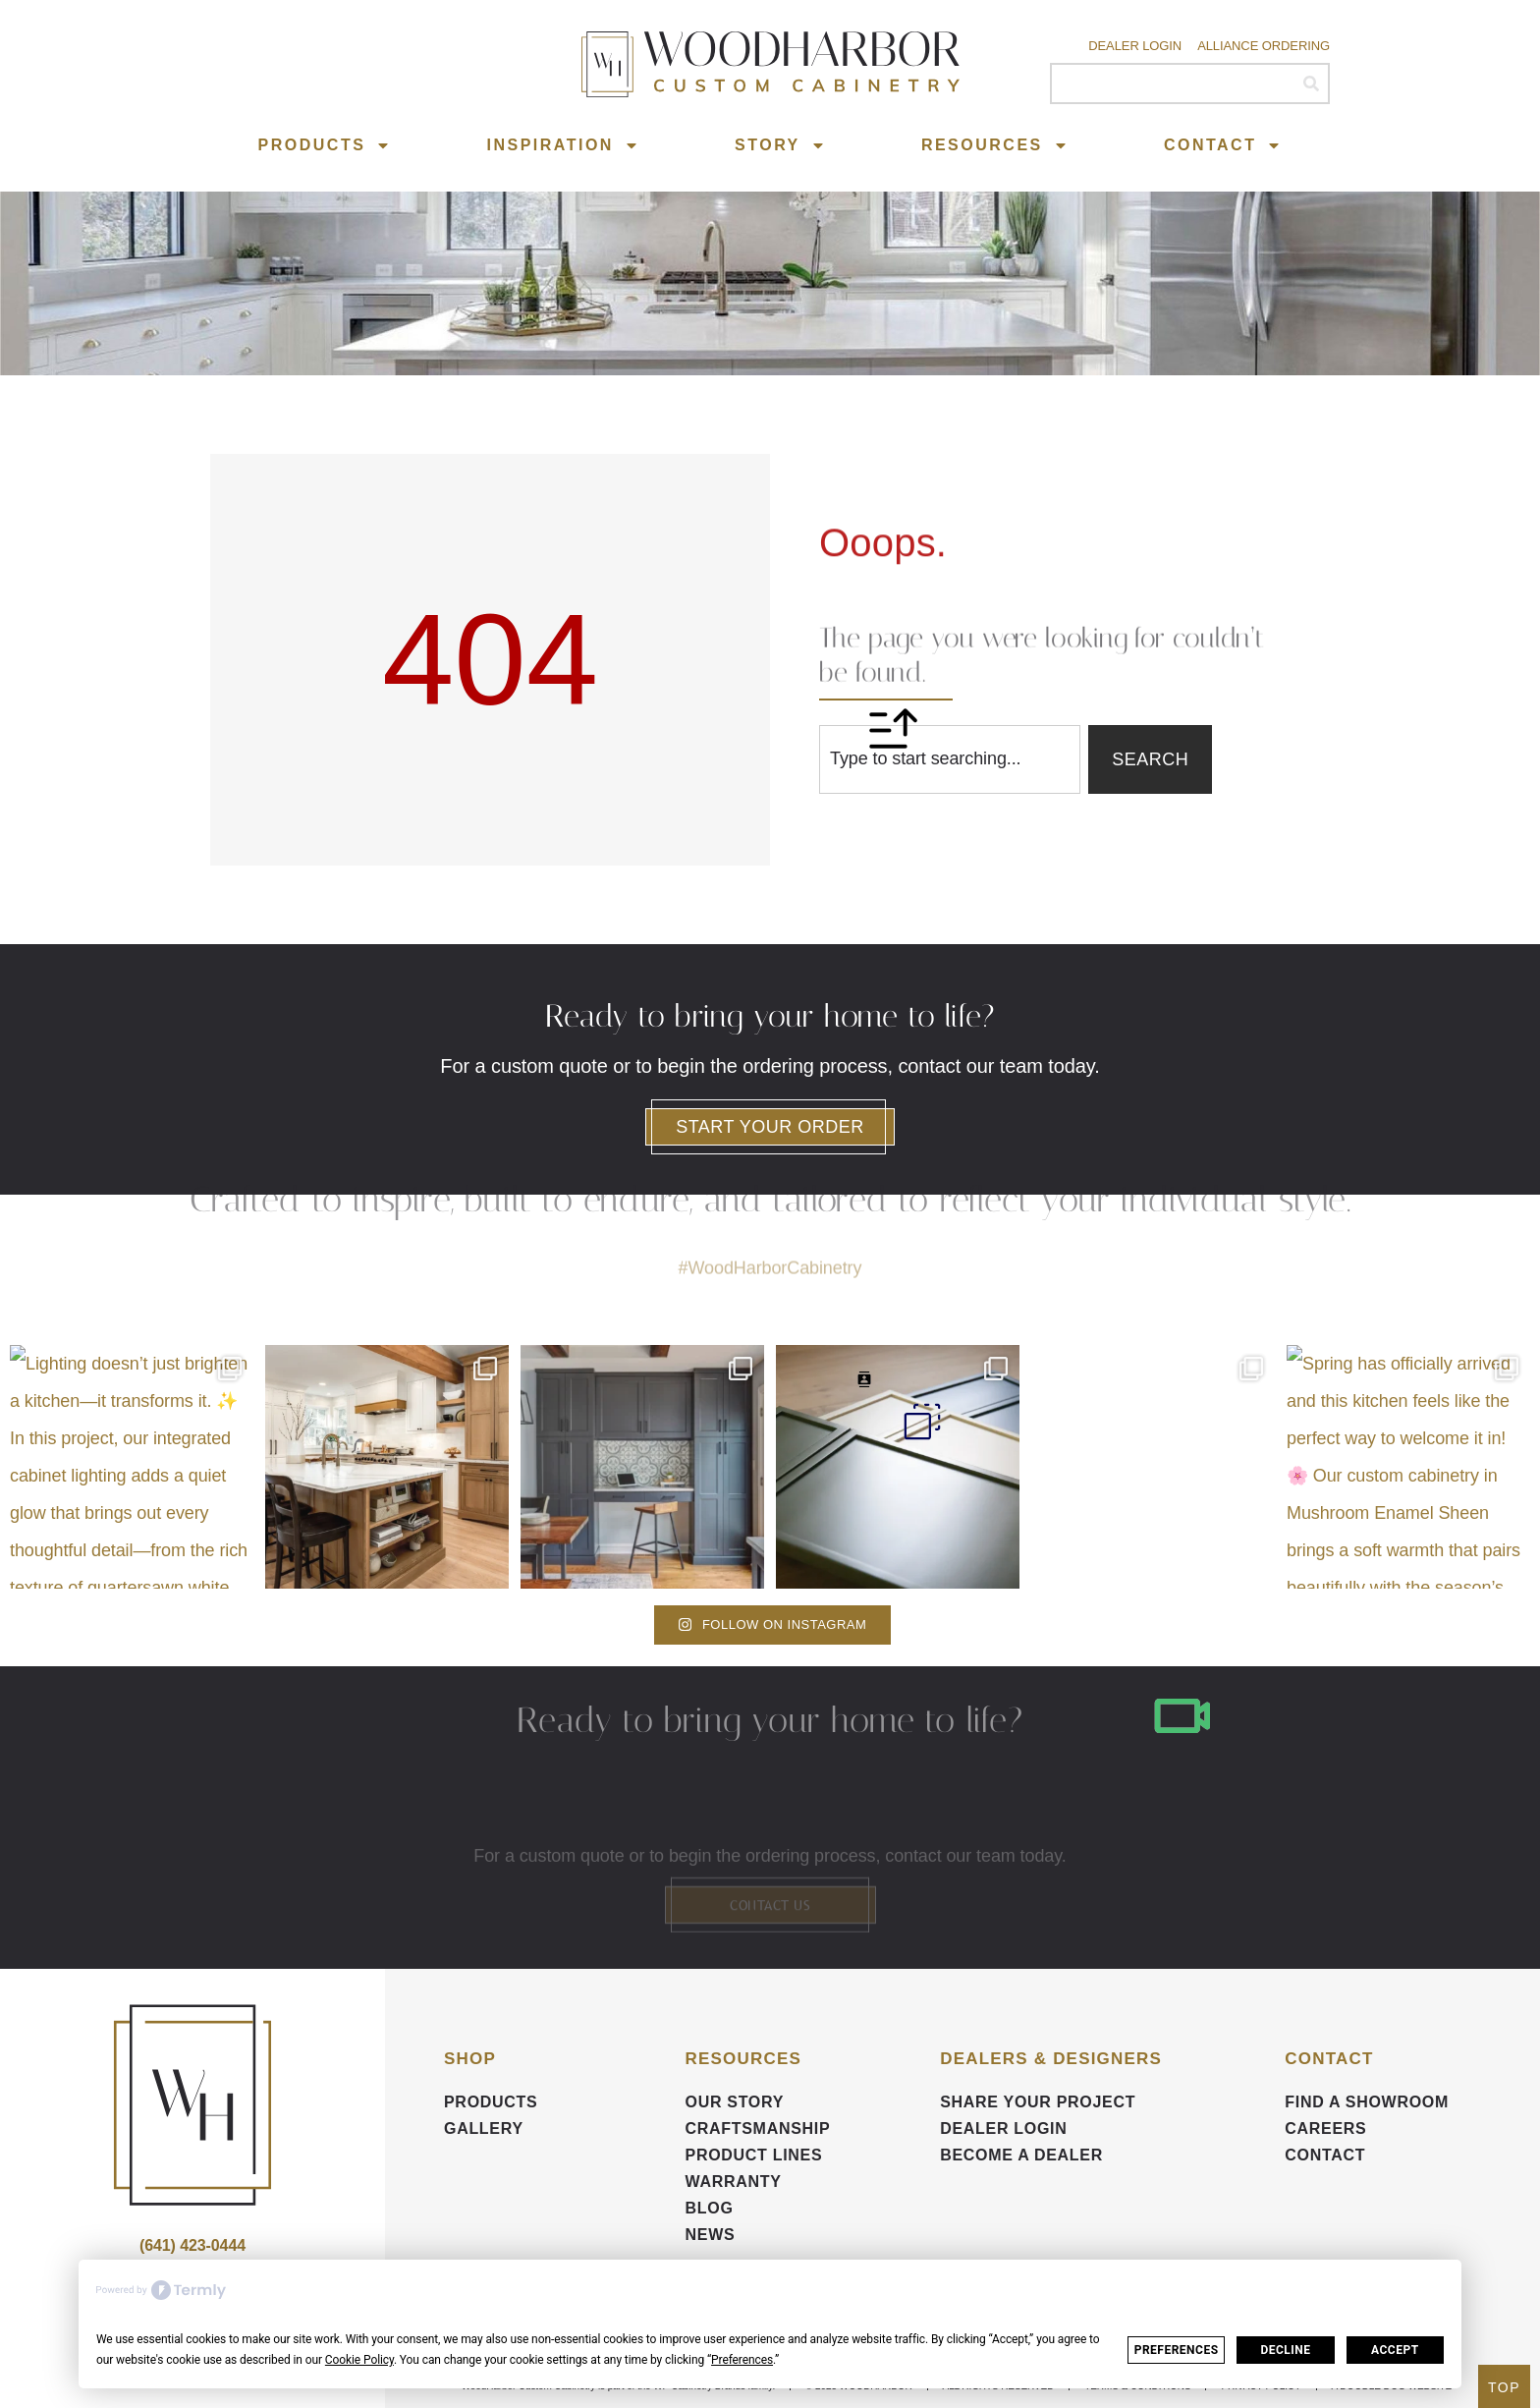  Describe the element at coordinates (891, 730) in the screenshot. I see `sort items in descending order` at that location.